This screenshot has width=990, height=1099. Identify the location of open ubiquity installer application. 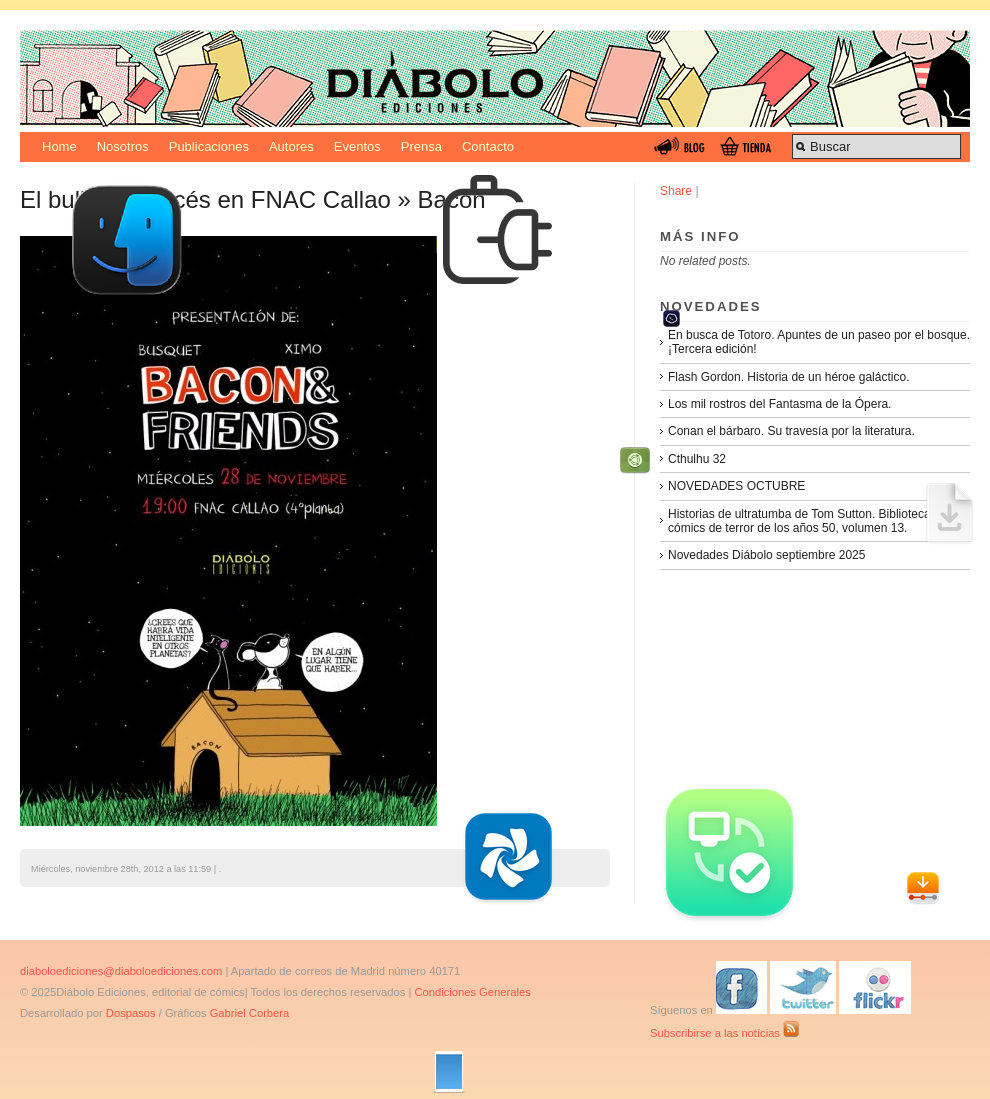
(923, 888).